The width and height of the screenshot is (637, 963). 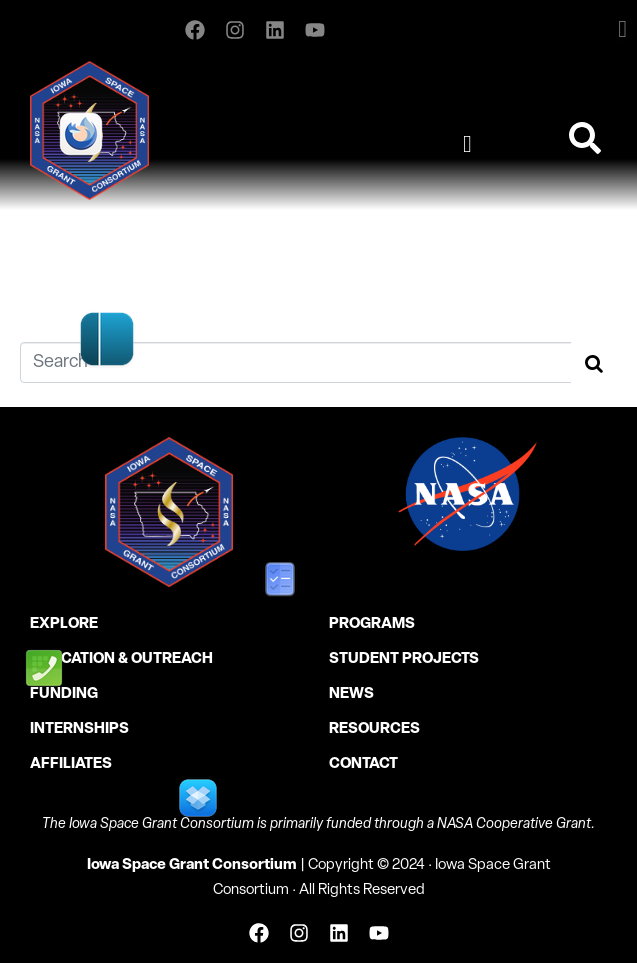 What do you see at coordinates (44, 668) in the screenshot?
I see `open the phone or calls app` at bounding box center [44, 668].